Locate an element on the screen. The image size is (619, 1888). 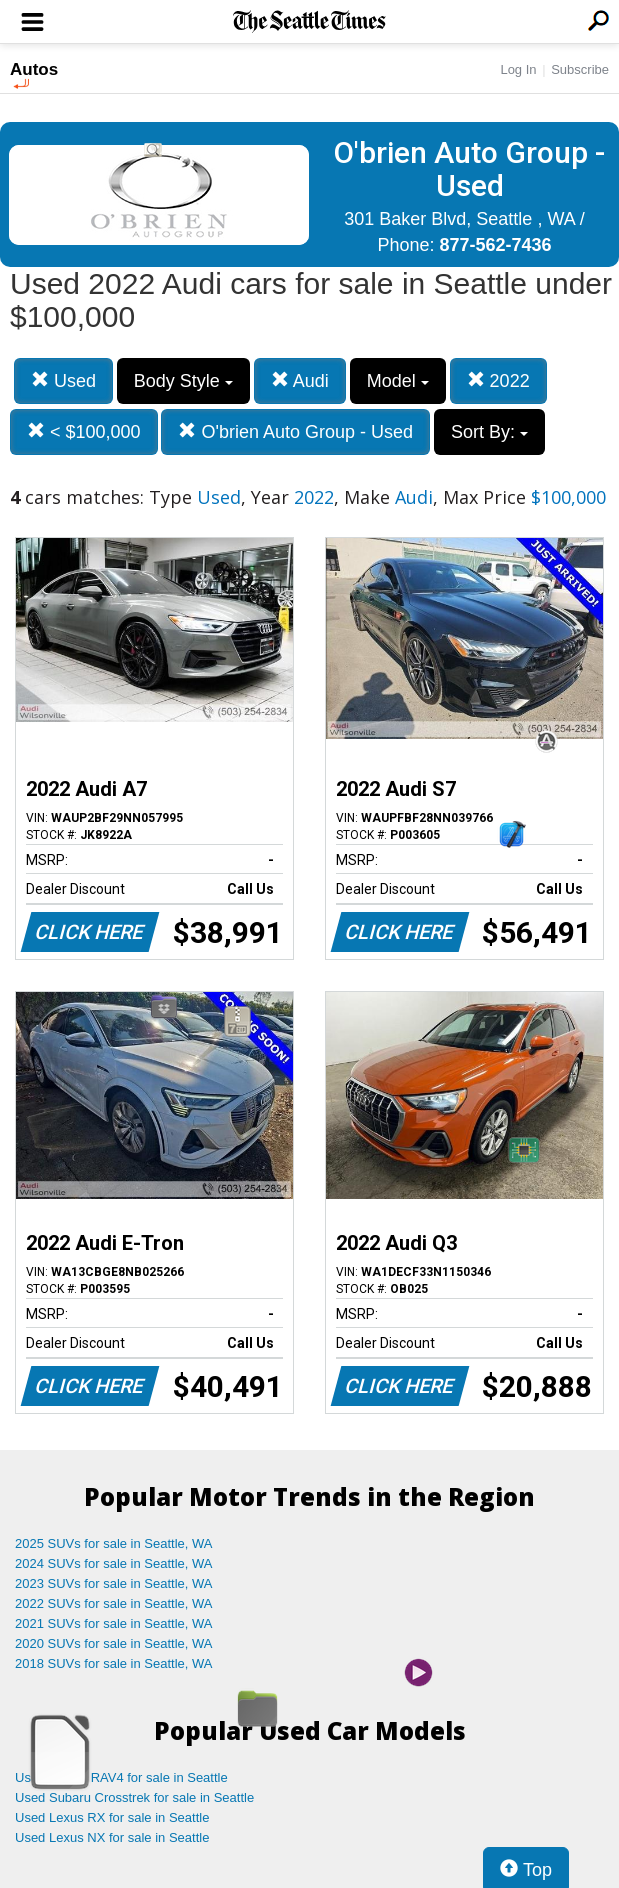
indicates video content or media files is located at coordinates (418, 1672).